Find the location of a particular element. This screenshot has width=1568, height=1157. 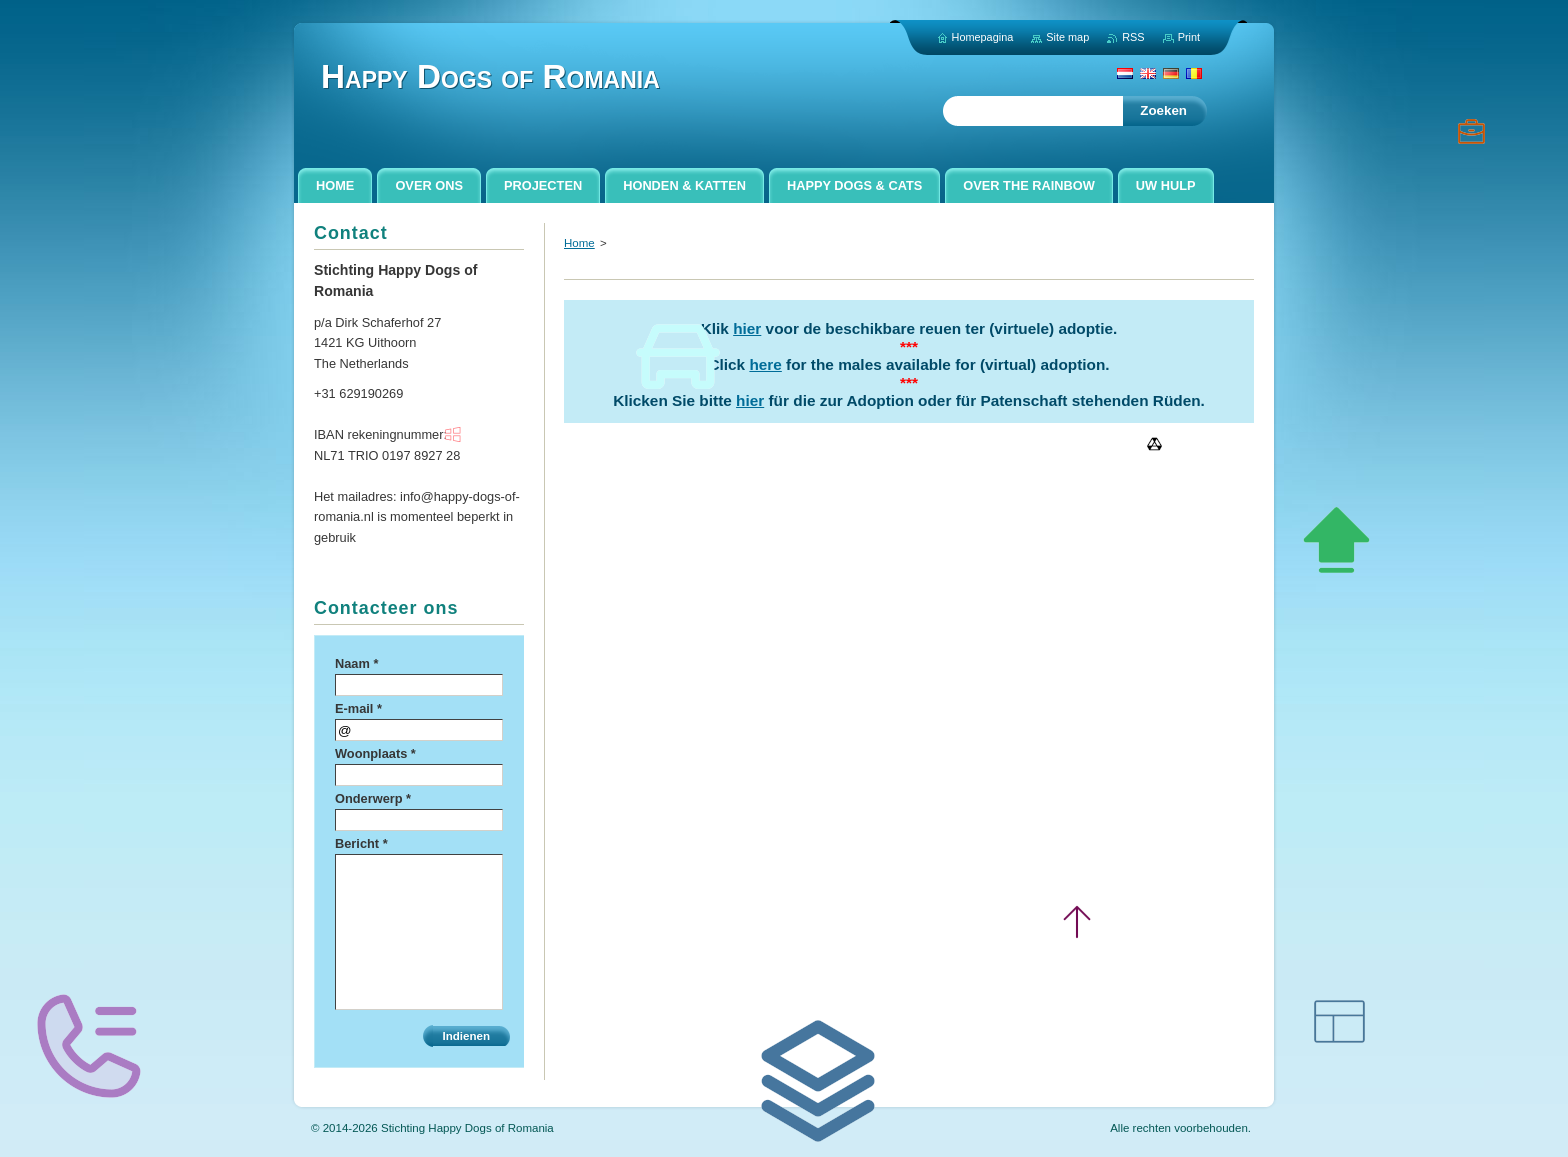

view layered content or stacked items is located at coordinates (818, 1081).